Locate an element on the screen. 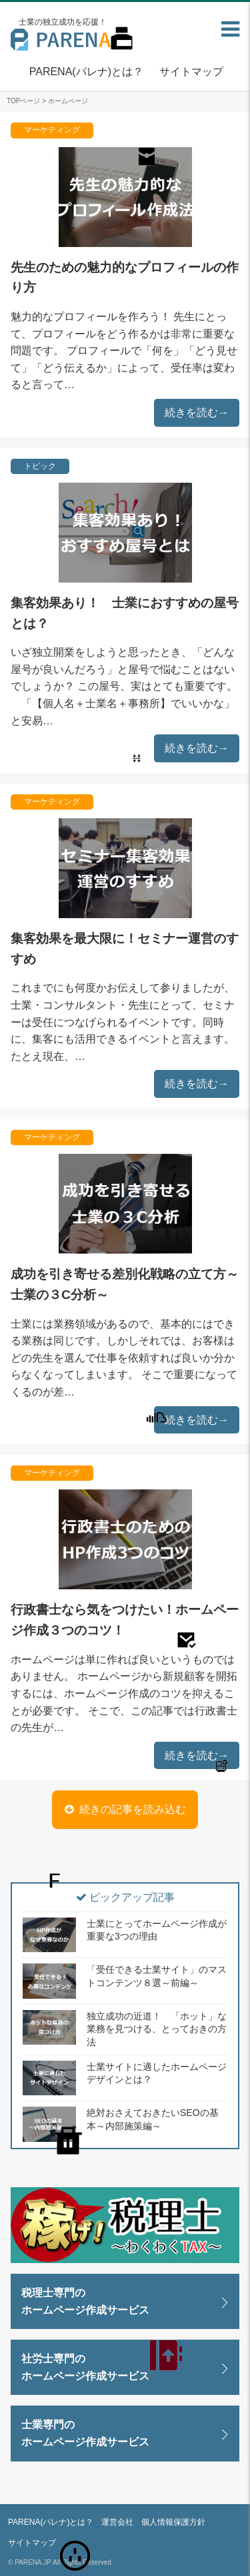 The height and width of the screenshot is (2576, 250). electrical outlet or power socket indicator is located at coordinates (75, 2555).